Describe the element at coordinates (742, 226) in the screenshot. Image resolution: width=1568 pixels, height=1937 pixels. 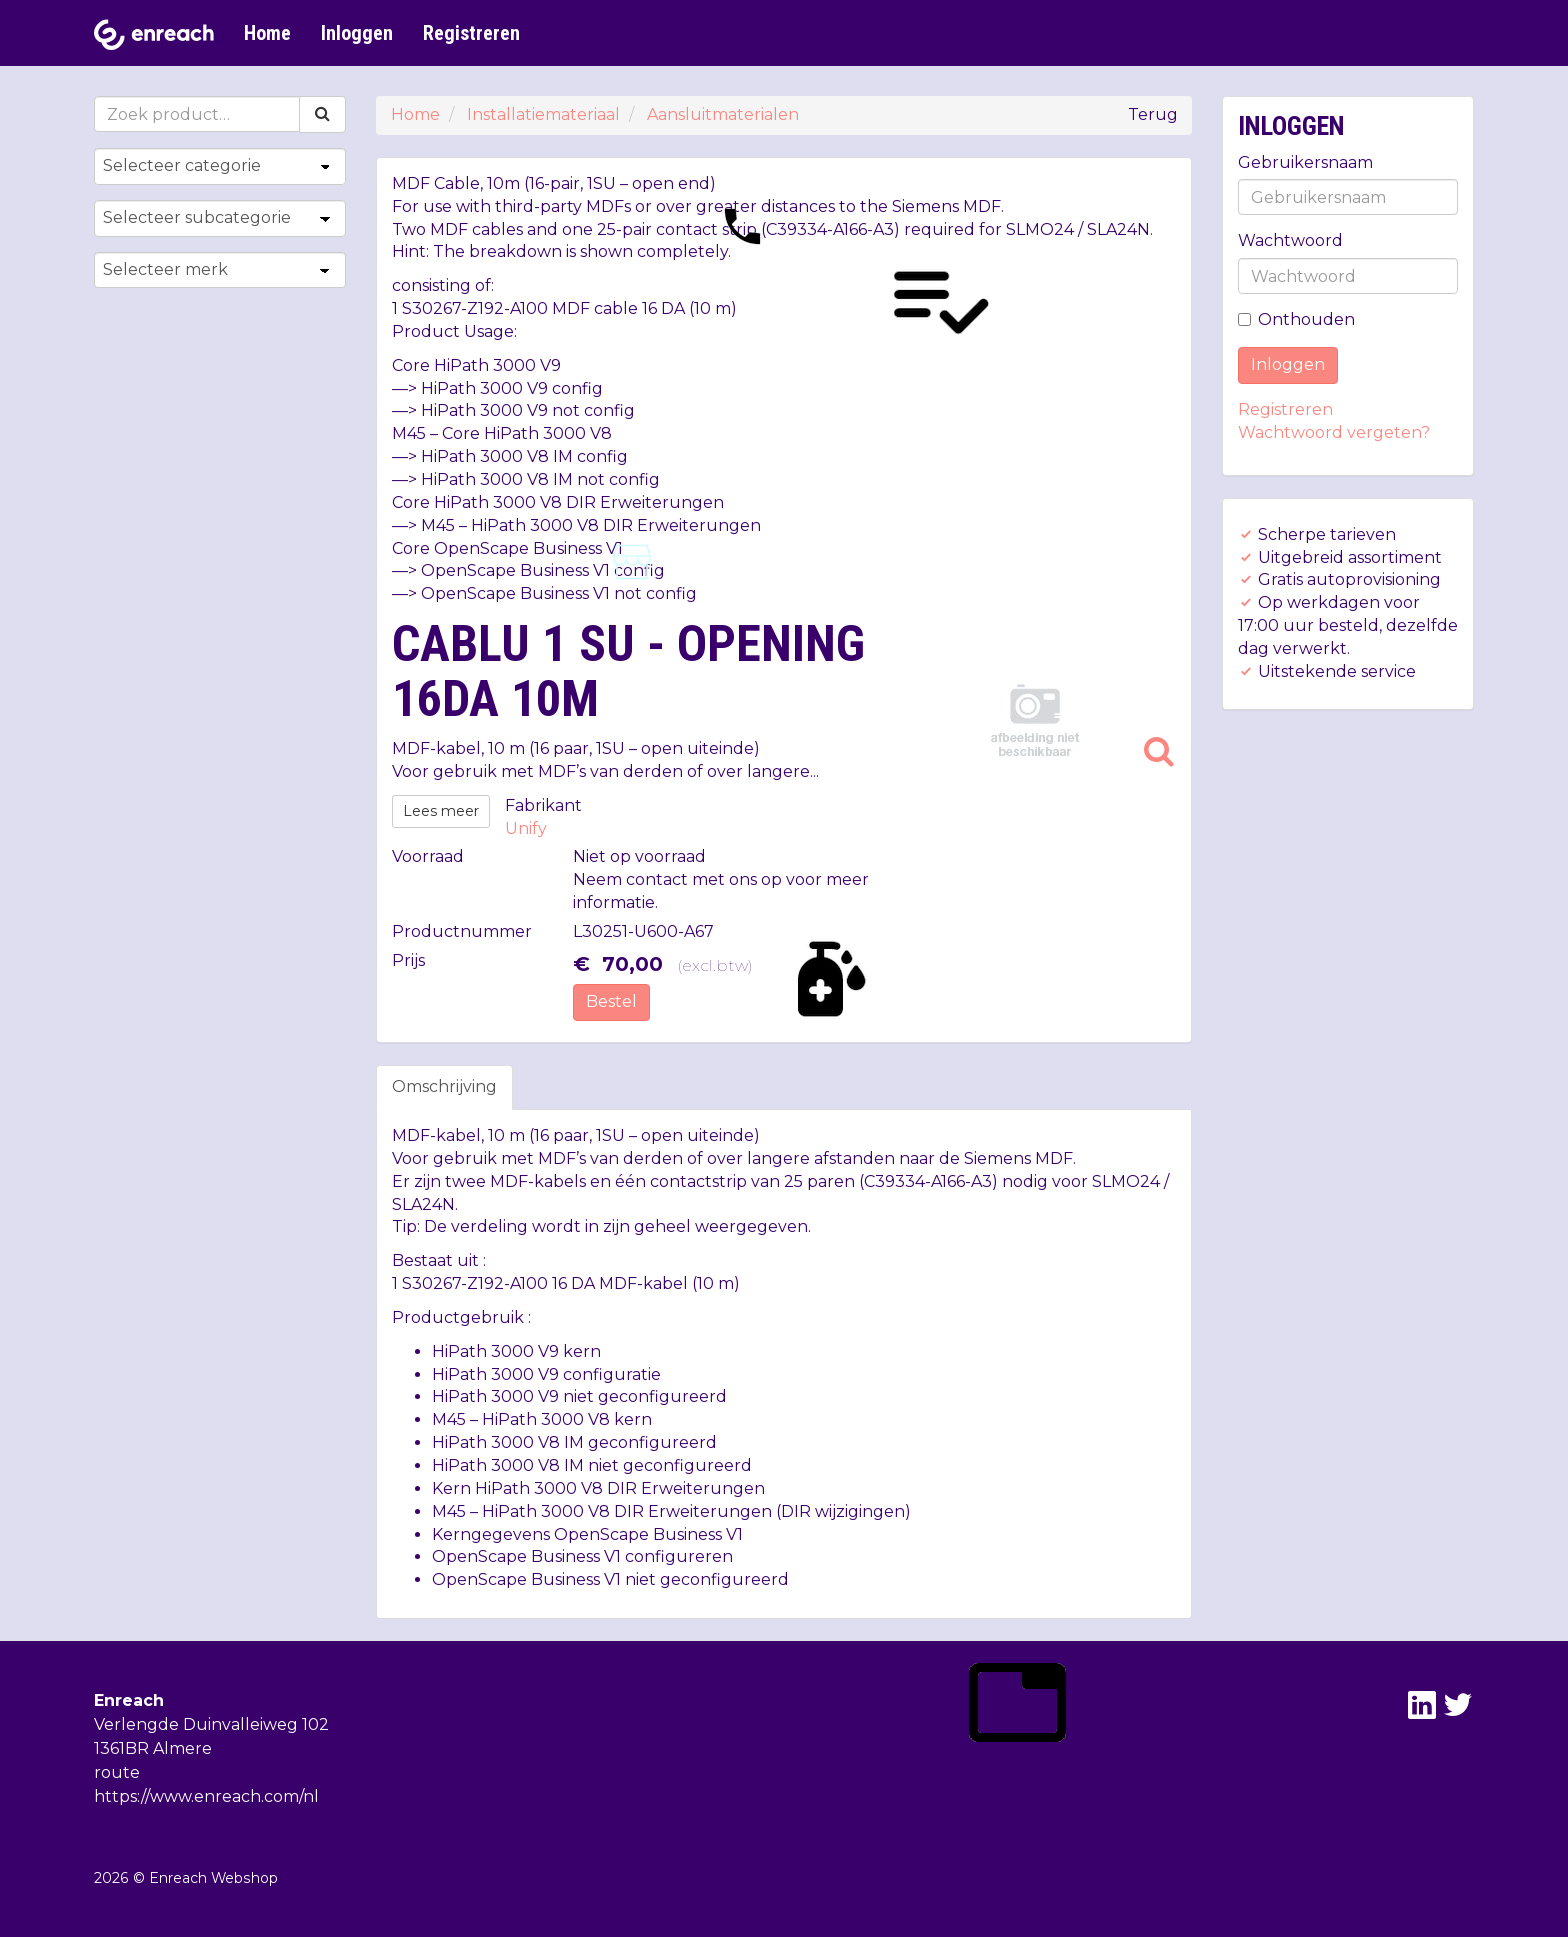
I see `make a phone call` at that location.